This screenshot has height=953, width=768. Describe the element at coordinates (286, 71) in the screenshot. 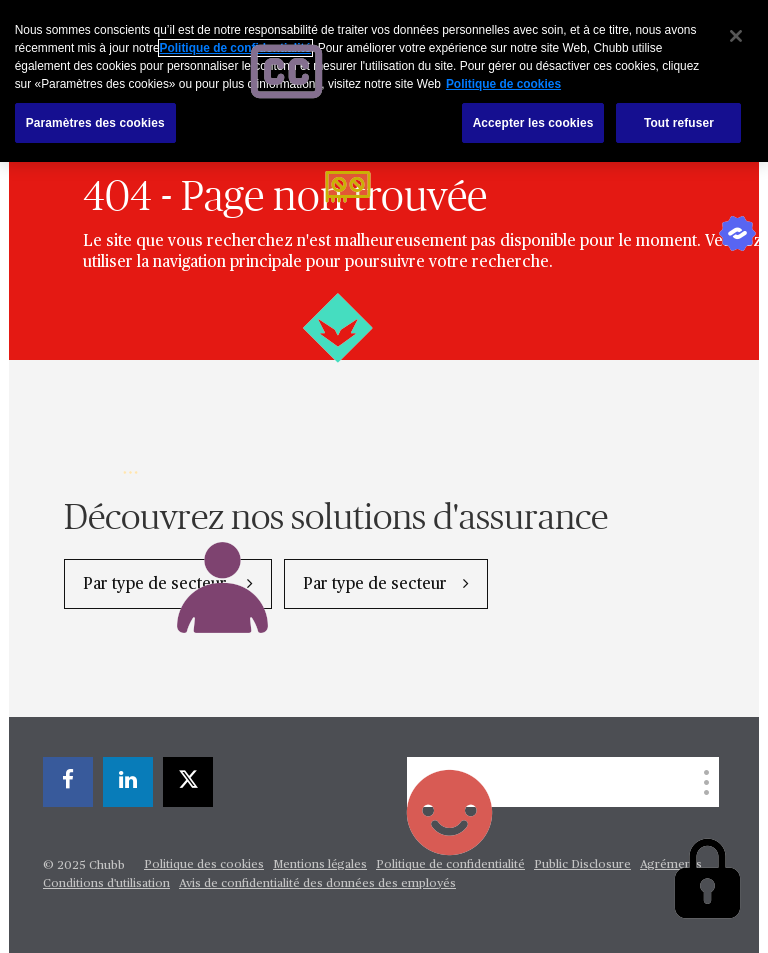

I see `enable closed captions for video content` at that location.